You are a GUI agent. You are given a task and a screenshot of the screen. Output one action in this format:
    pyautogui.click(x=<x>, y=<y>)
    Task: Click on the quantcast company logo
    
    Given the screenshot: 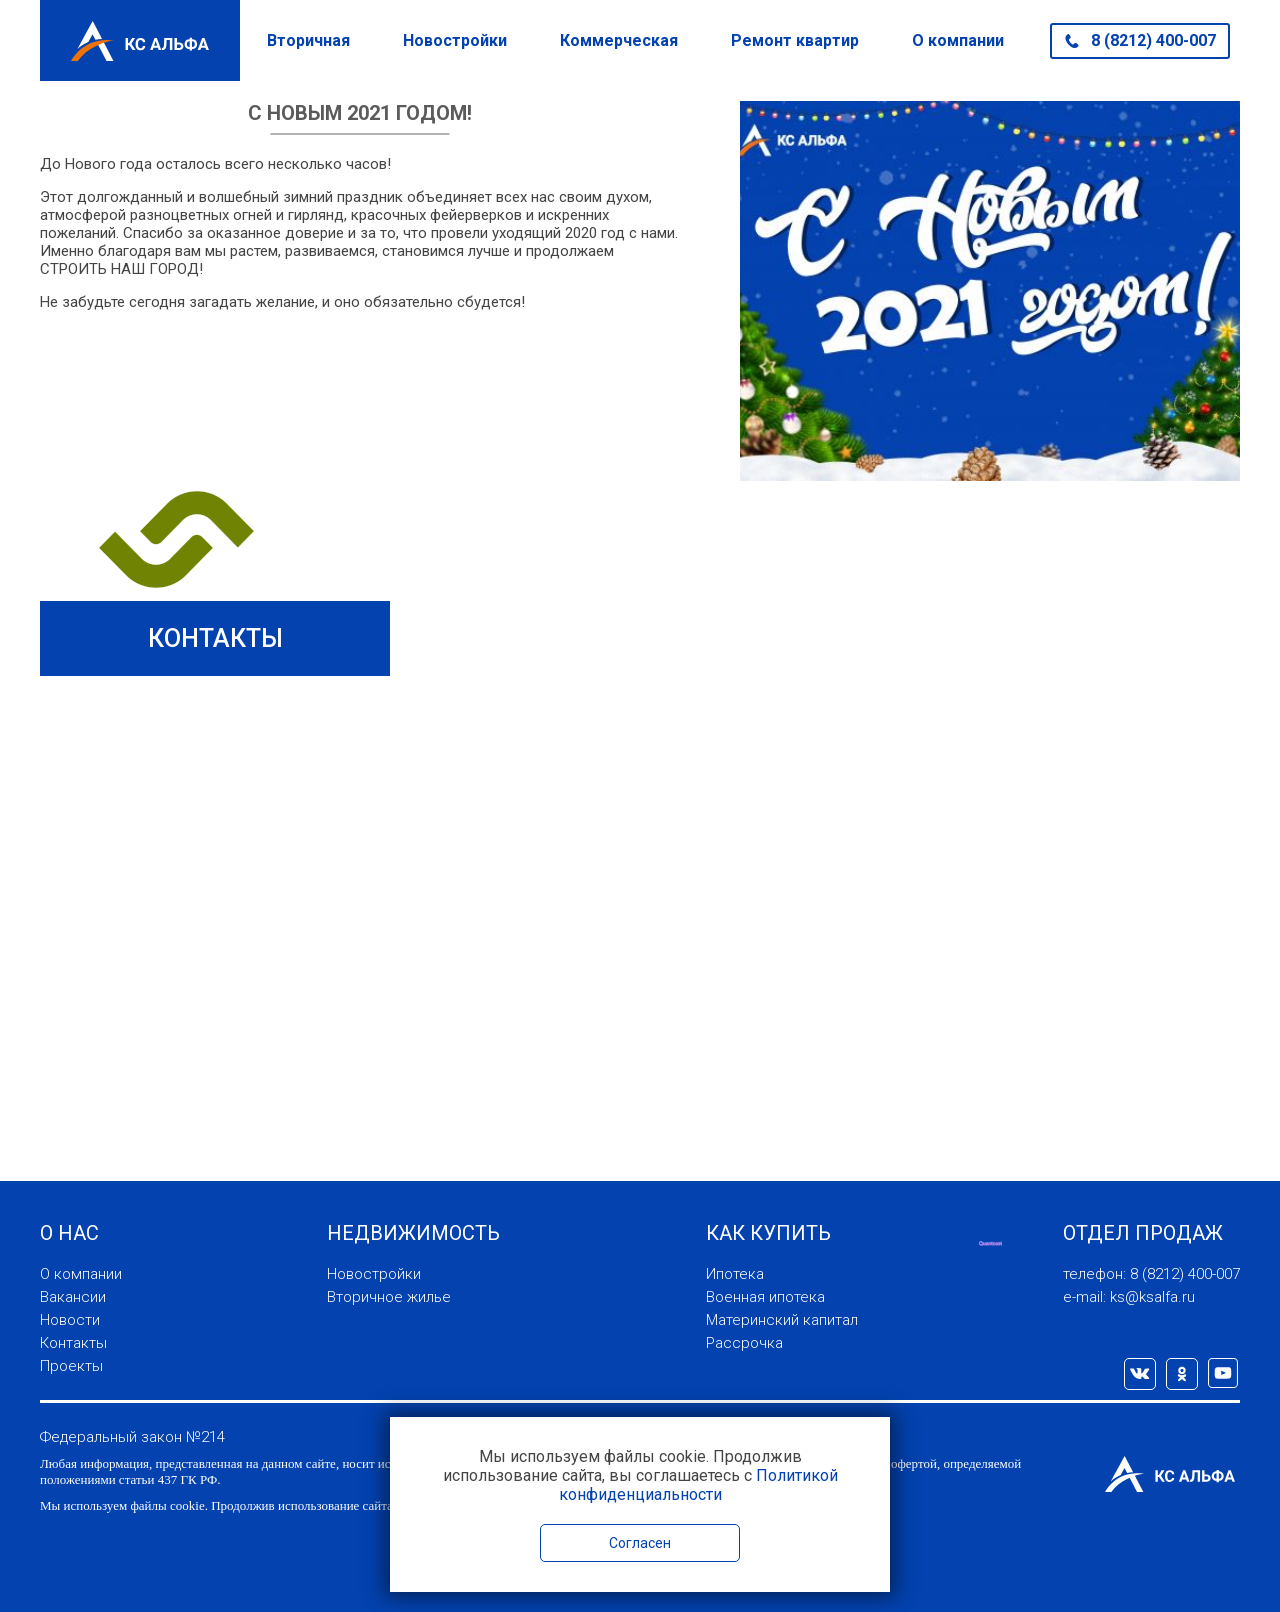 What is the action you would take?
    pyautogui.click(x=990, y=1243)
    